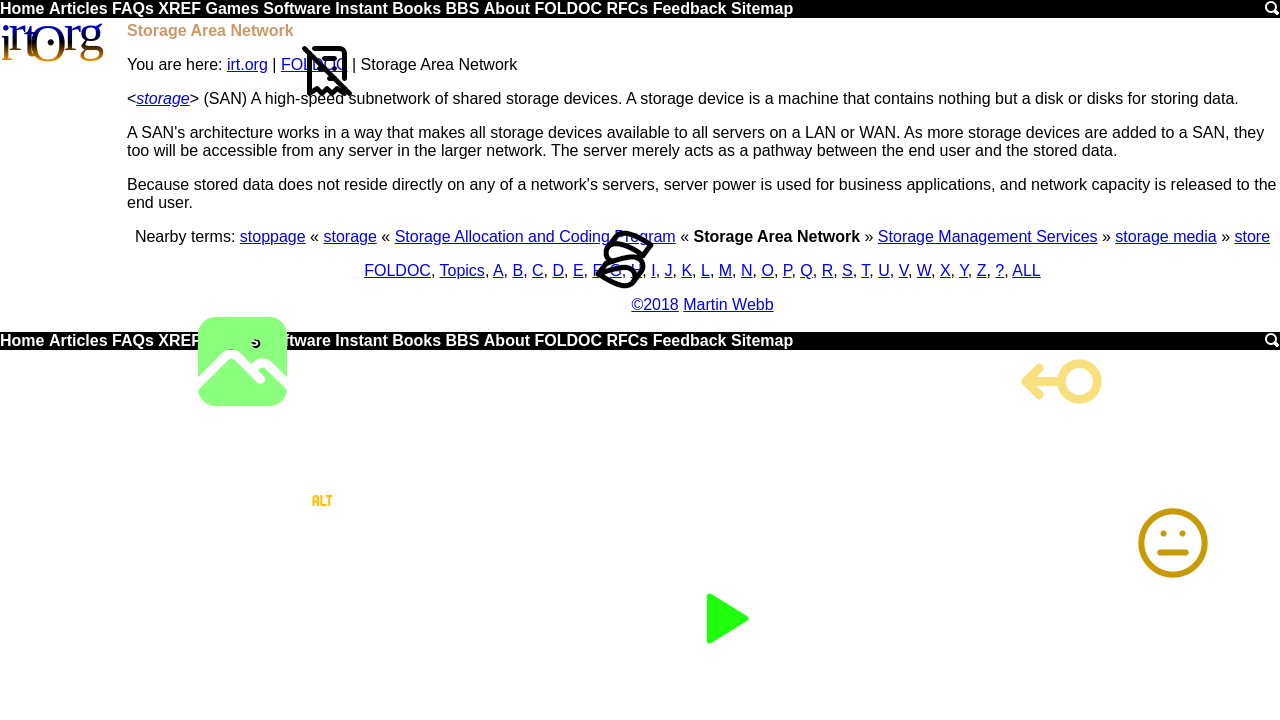  Describe the element at coordinates (242, 361) in the screenshot. I see `view photos or images` at that location.